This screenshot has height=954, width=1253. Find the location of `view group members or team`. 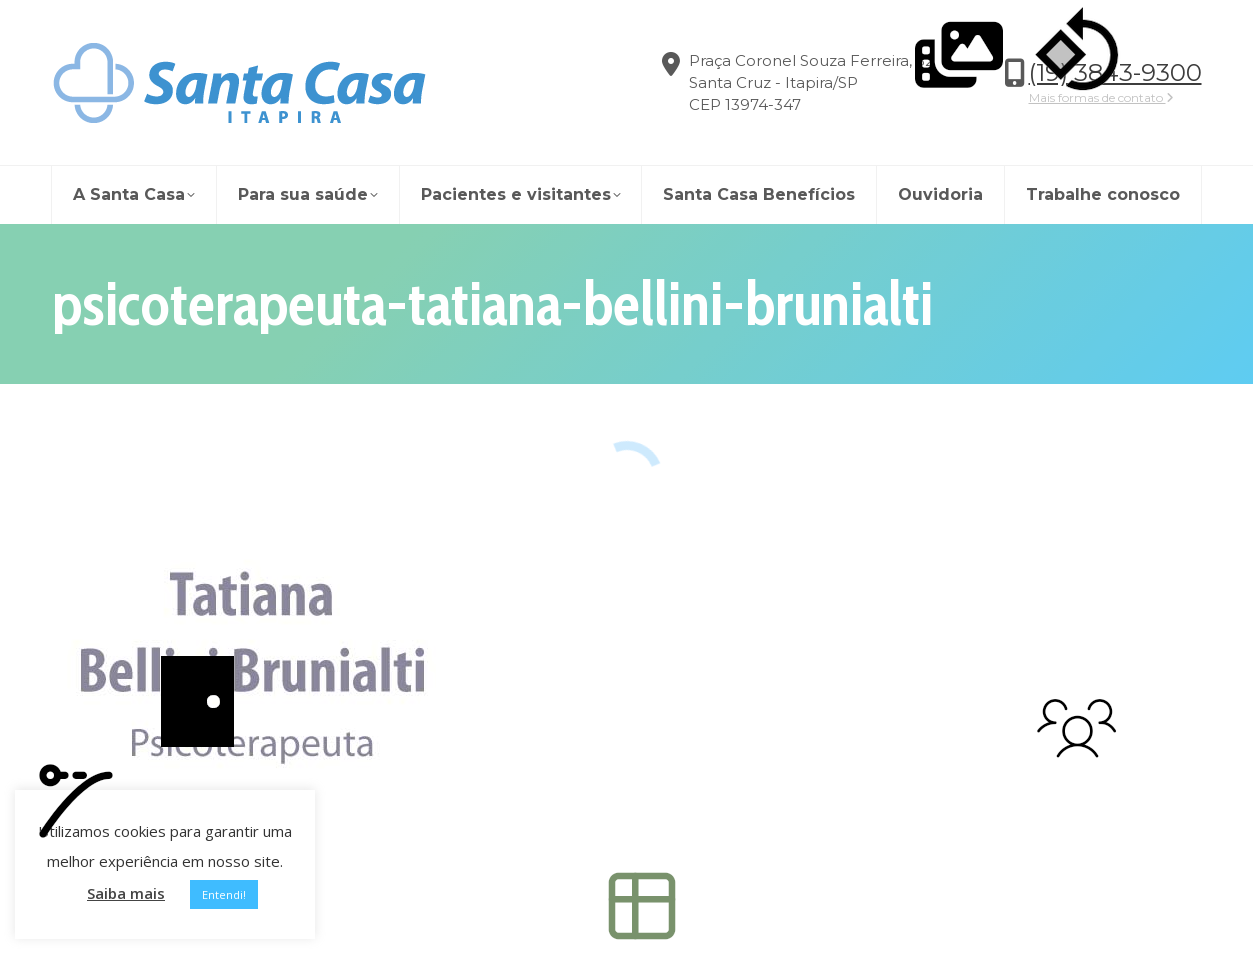

view group members or team is located at coordinates (1077, 725).